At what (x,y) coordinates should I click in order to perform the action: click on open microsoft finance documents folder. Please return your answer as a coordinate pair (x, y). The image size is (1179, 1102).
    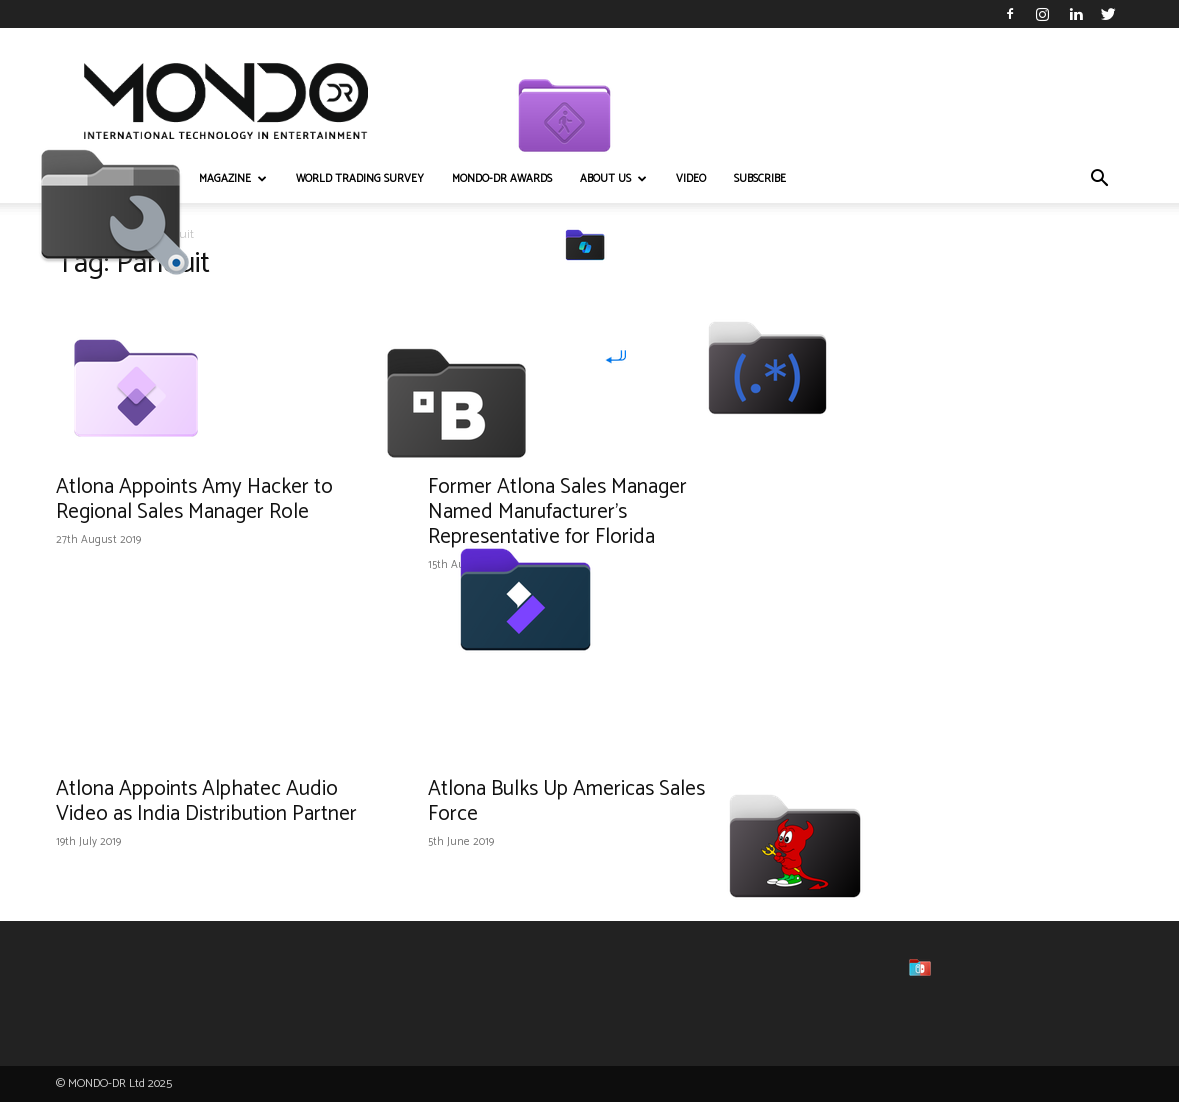
    Looking at the image, I should click on (135, 391).